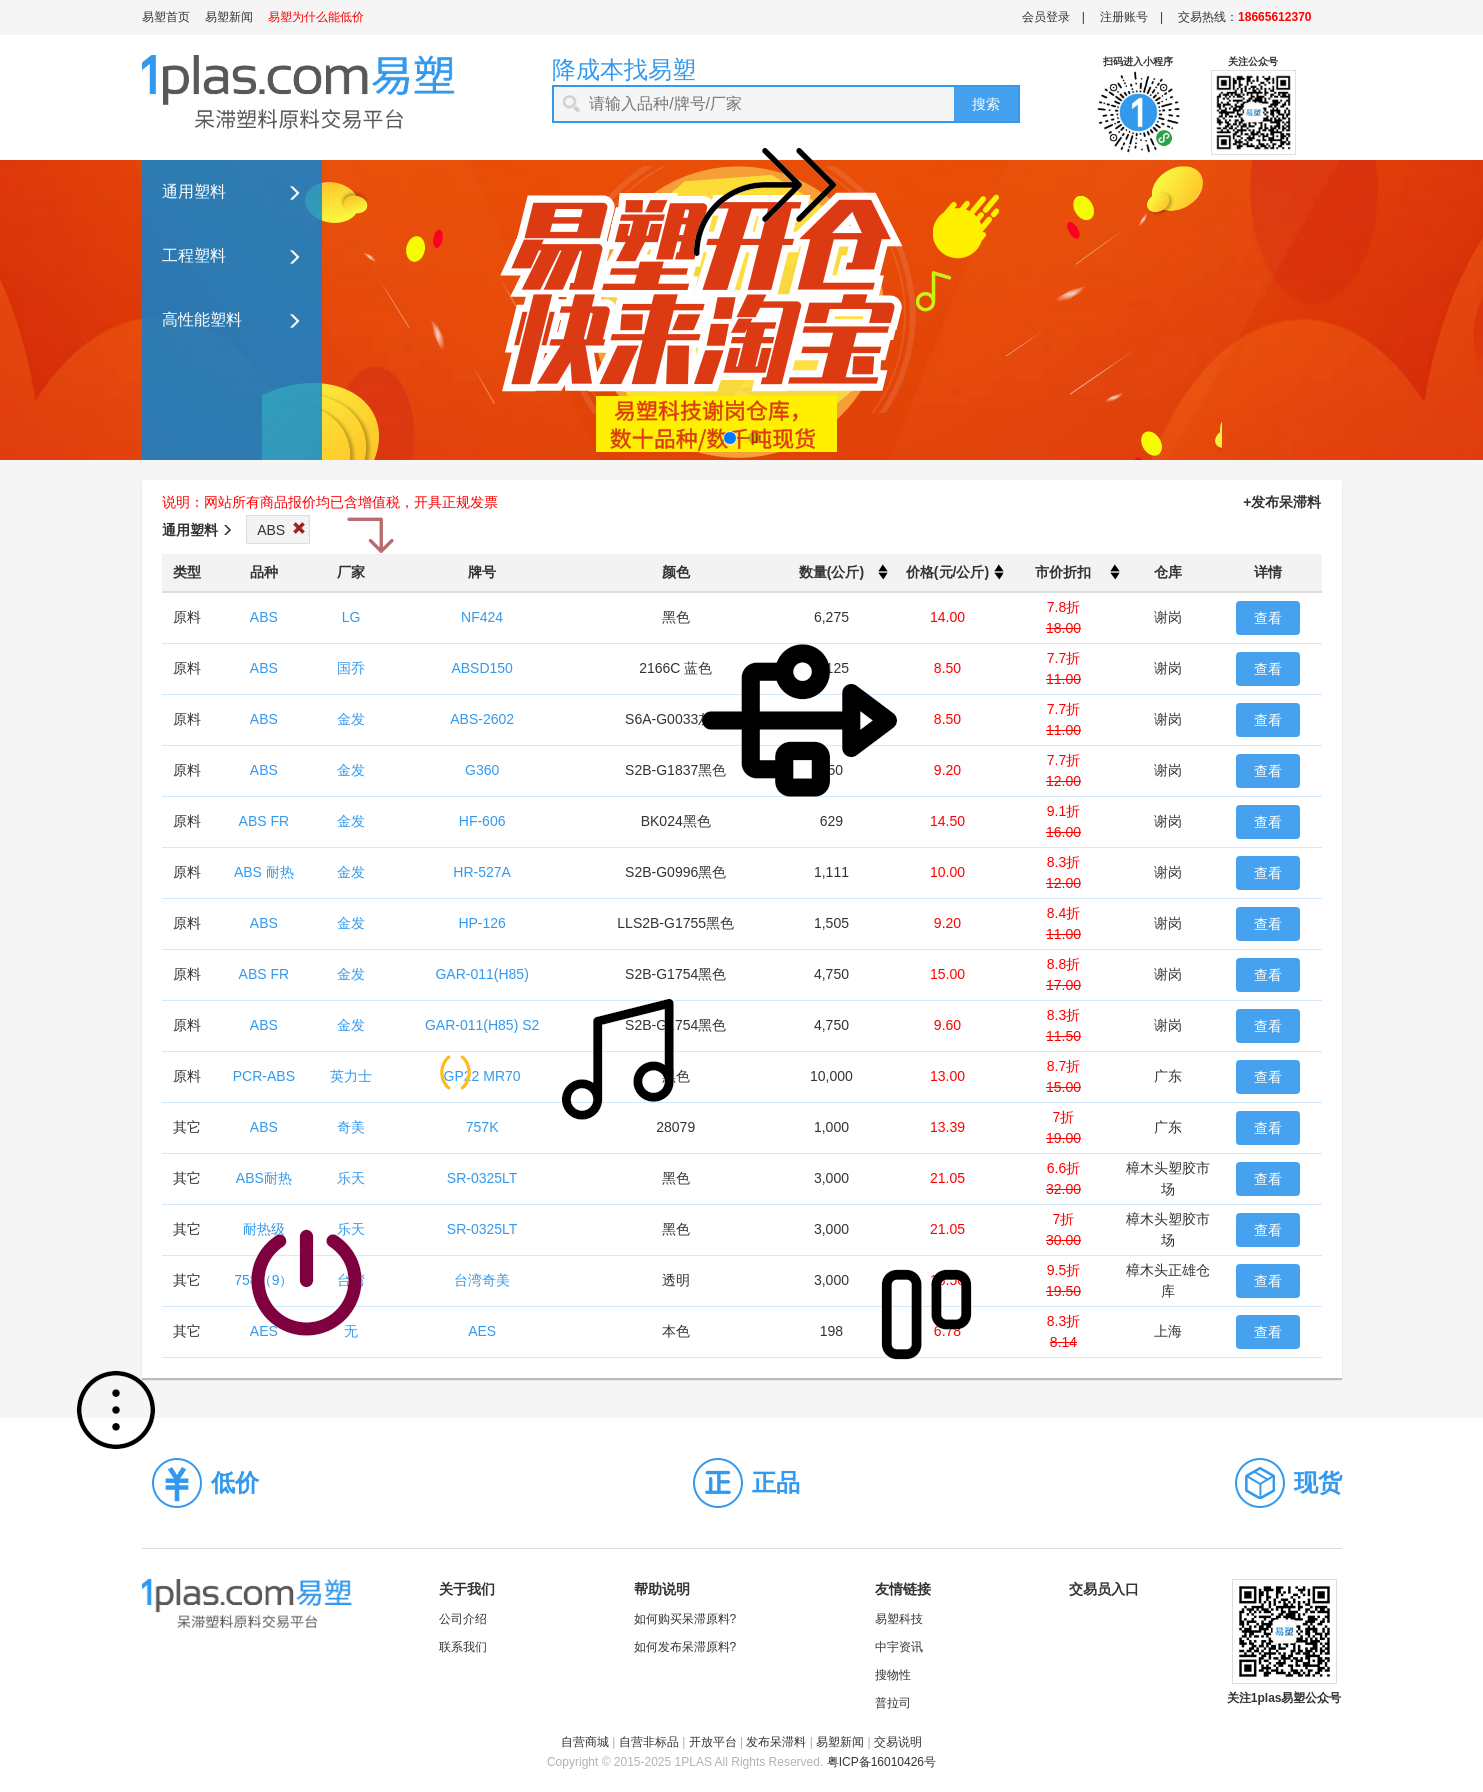  I want to click on forward or share content multiple times, so click(765, 202).